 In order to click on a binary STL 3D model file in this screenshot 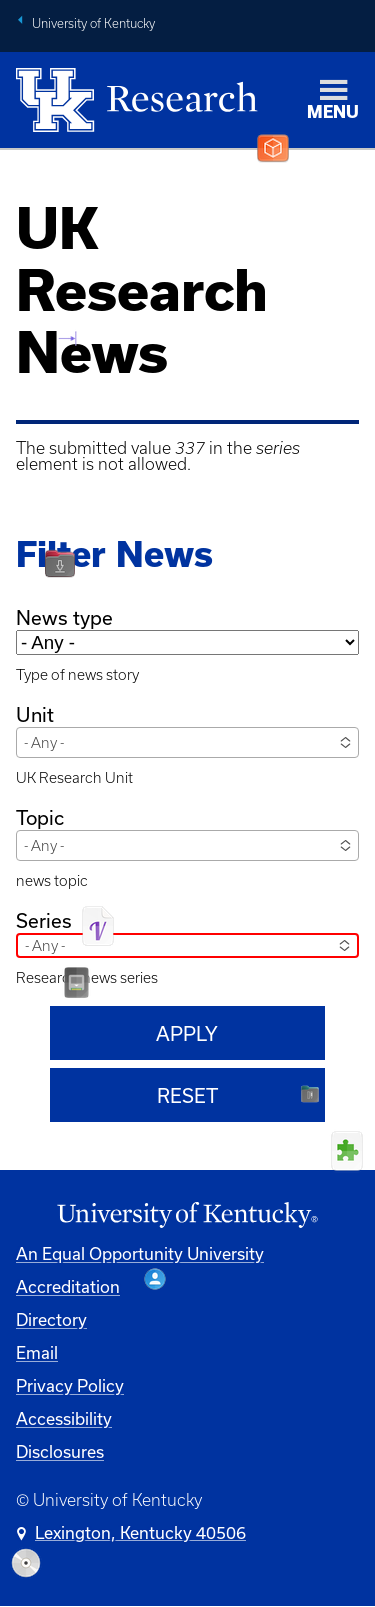, I will do `click(273, 147)`.